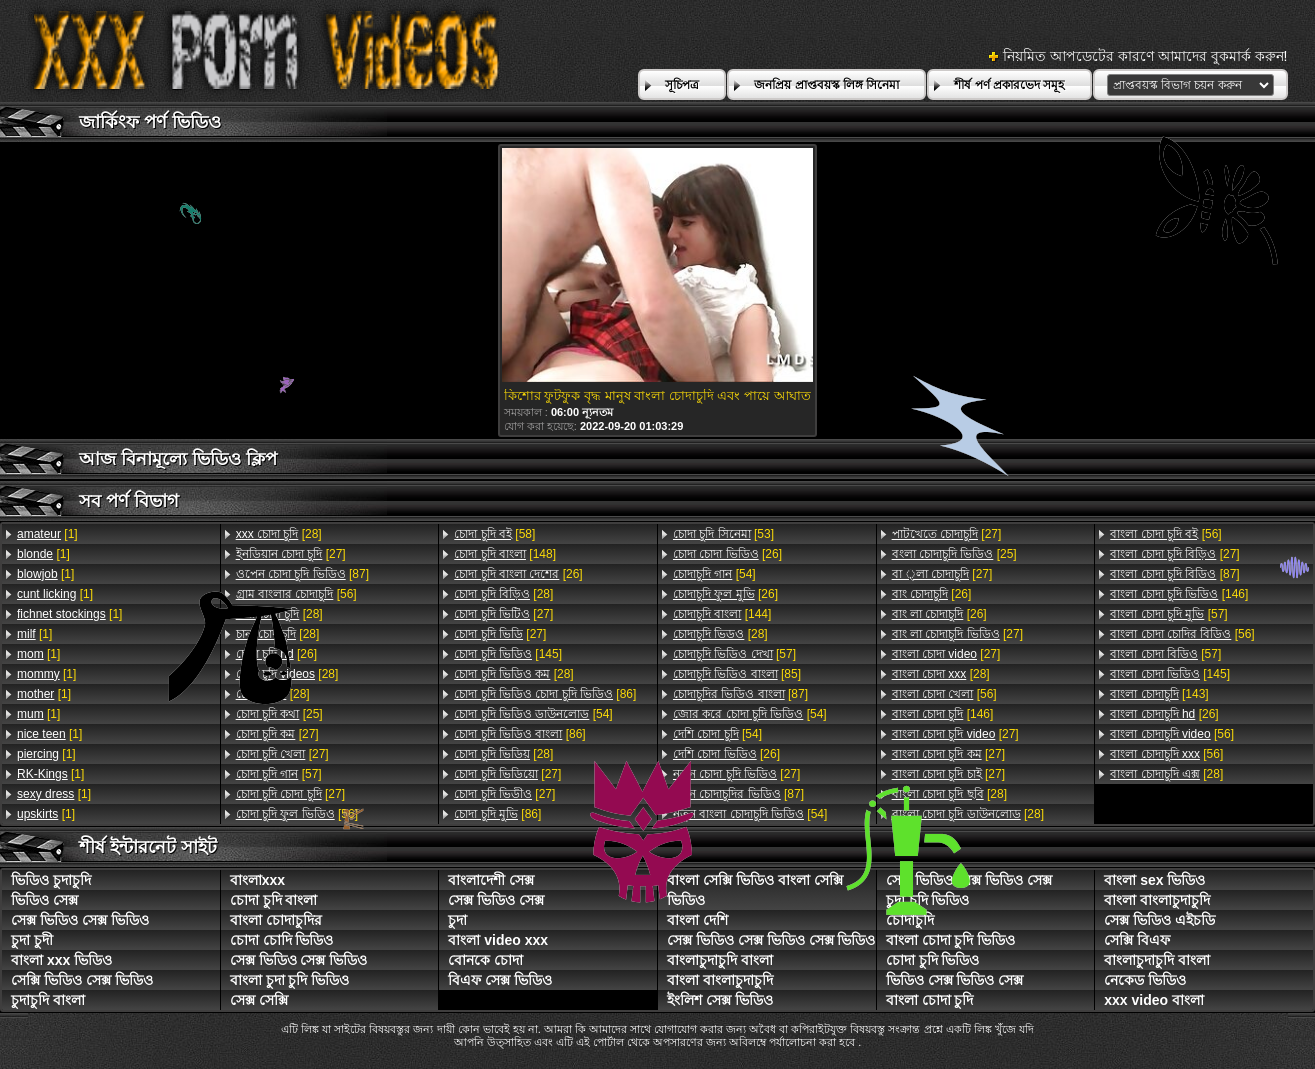 The width and height of the screenshot is (1315, 1069). Describe the element at coordinates (287, 385) in the screenshot. I see `flying trout creature in a fantasy game` at that location.